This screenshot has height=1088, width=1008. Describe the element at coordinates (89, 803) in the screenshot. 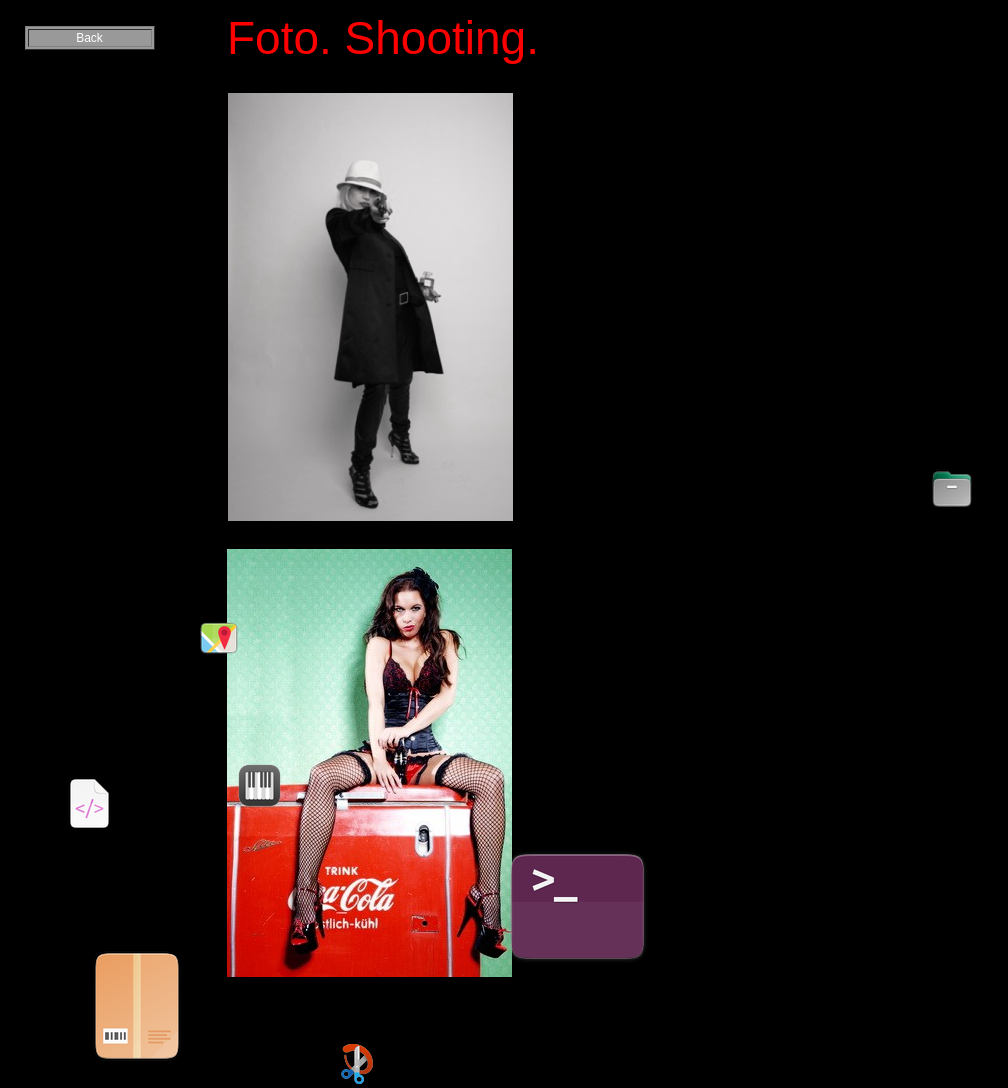

I see `an xml or markup language file` at that location.